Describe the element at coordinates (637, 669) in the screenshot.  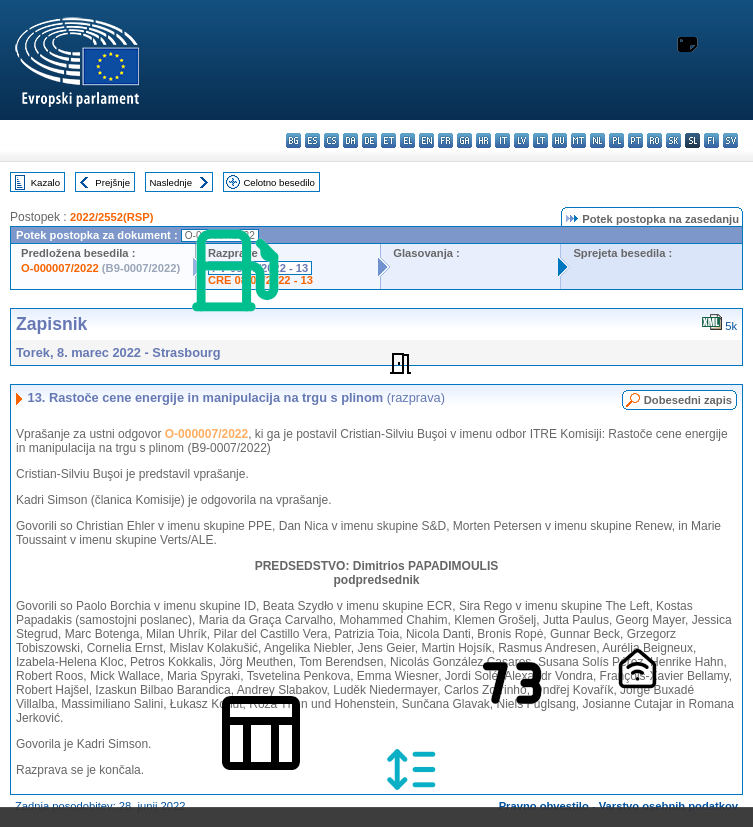
I see `access smart home settings` at that location.